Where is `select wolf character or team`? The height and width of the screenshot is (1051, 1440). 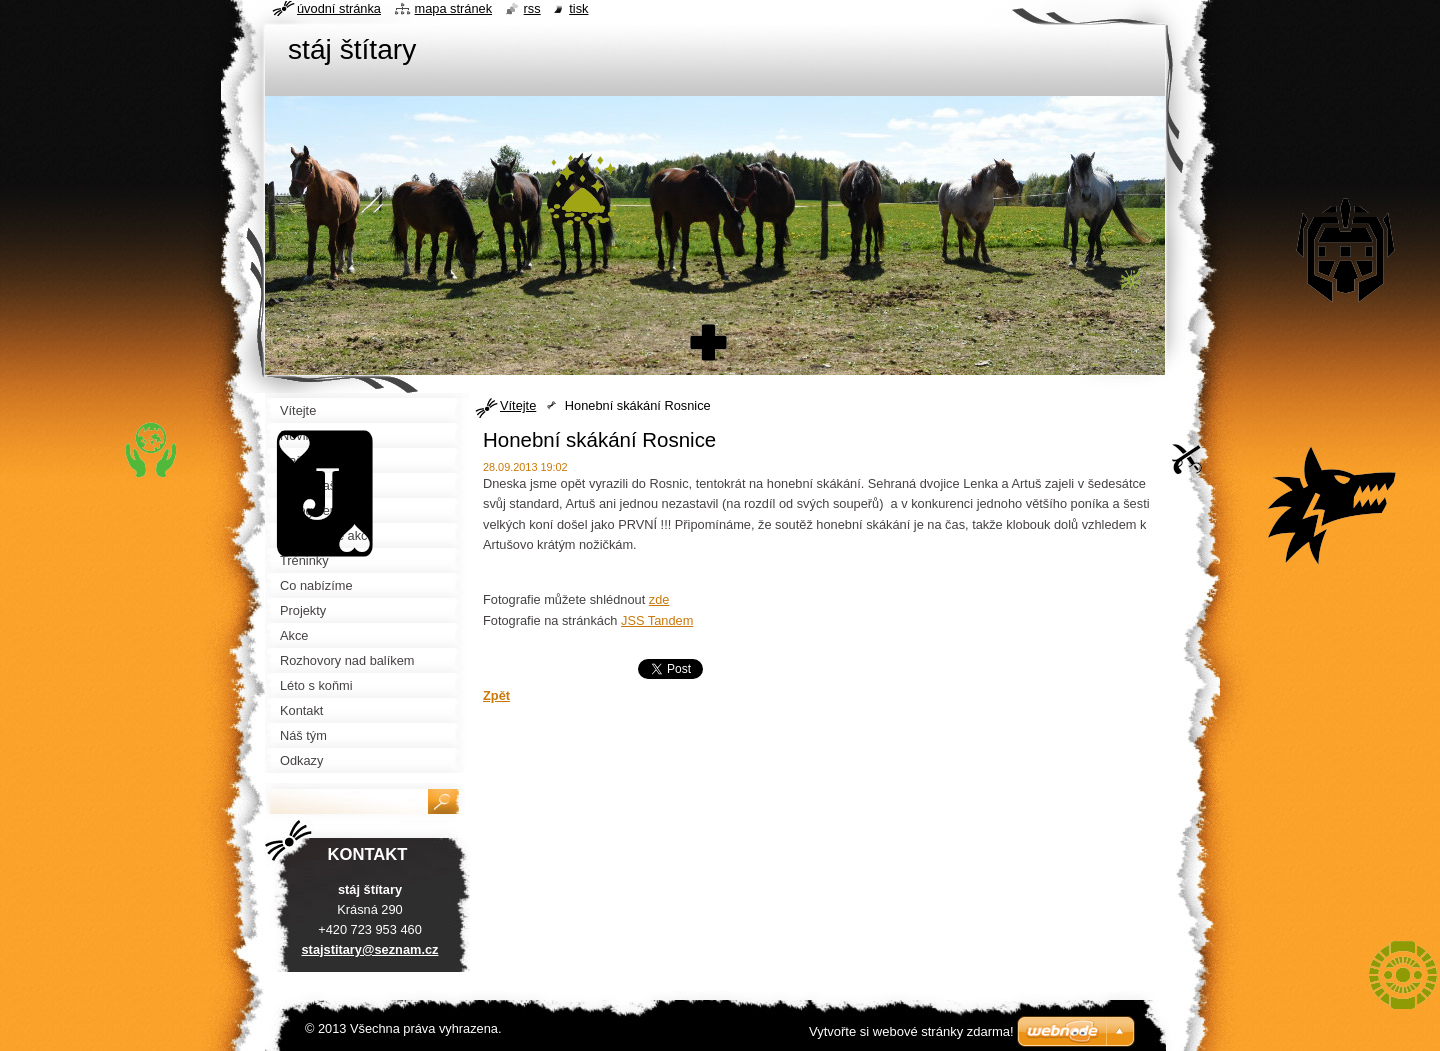
select wolf character or team is located at coordinates (1331, 504).